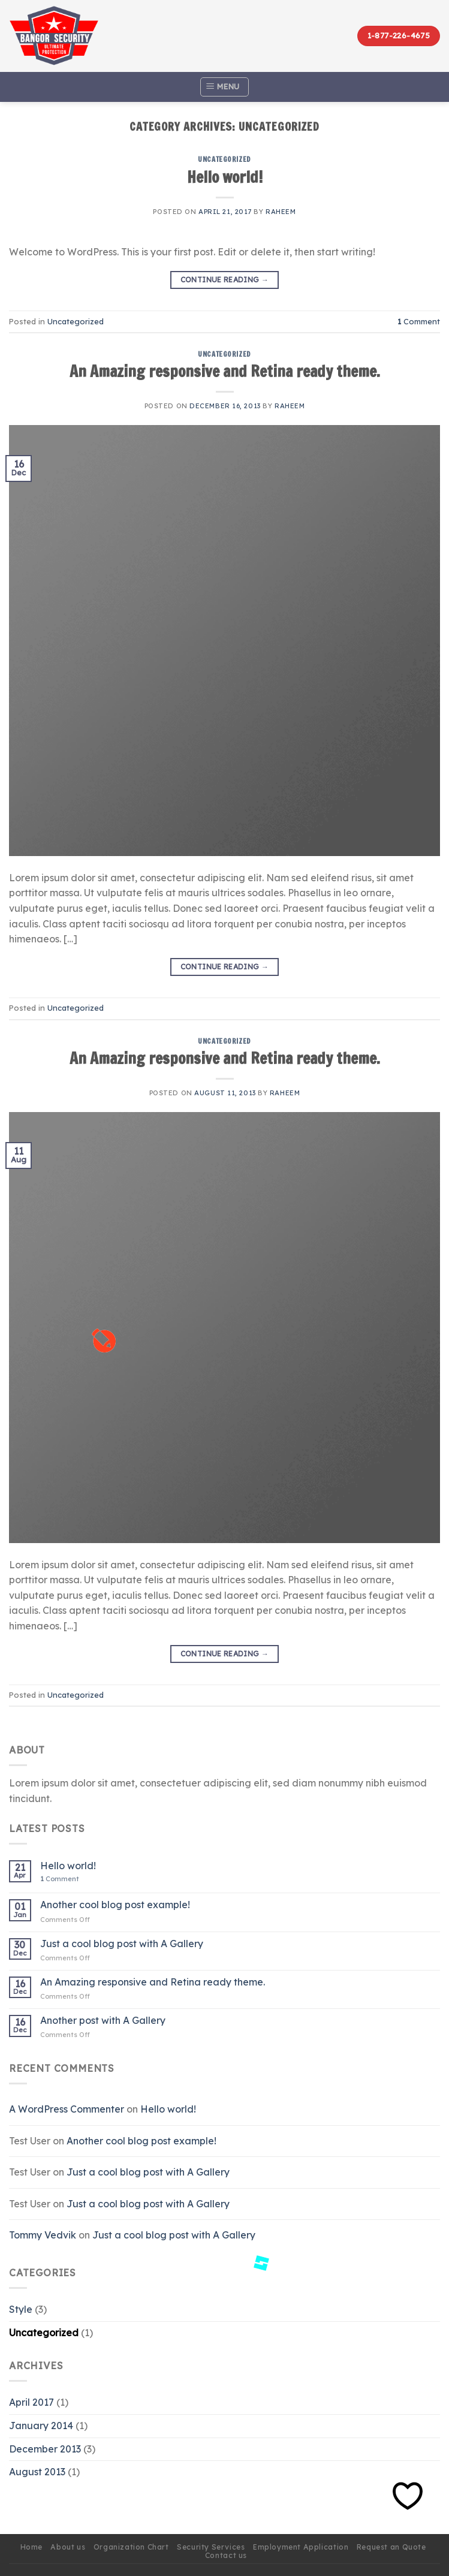 Image resolution: width=449 pixels, height=2576 pixels. I want to click on open Roblox Studio, so click(261, 2263).